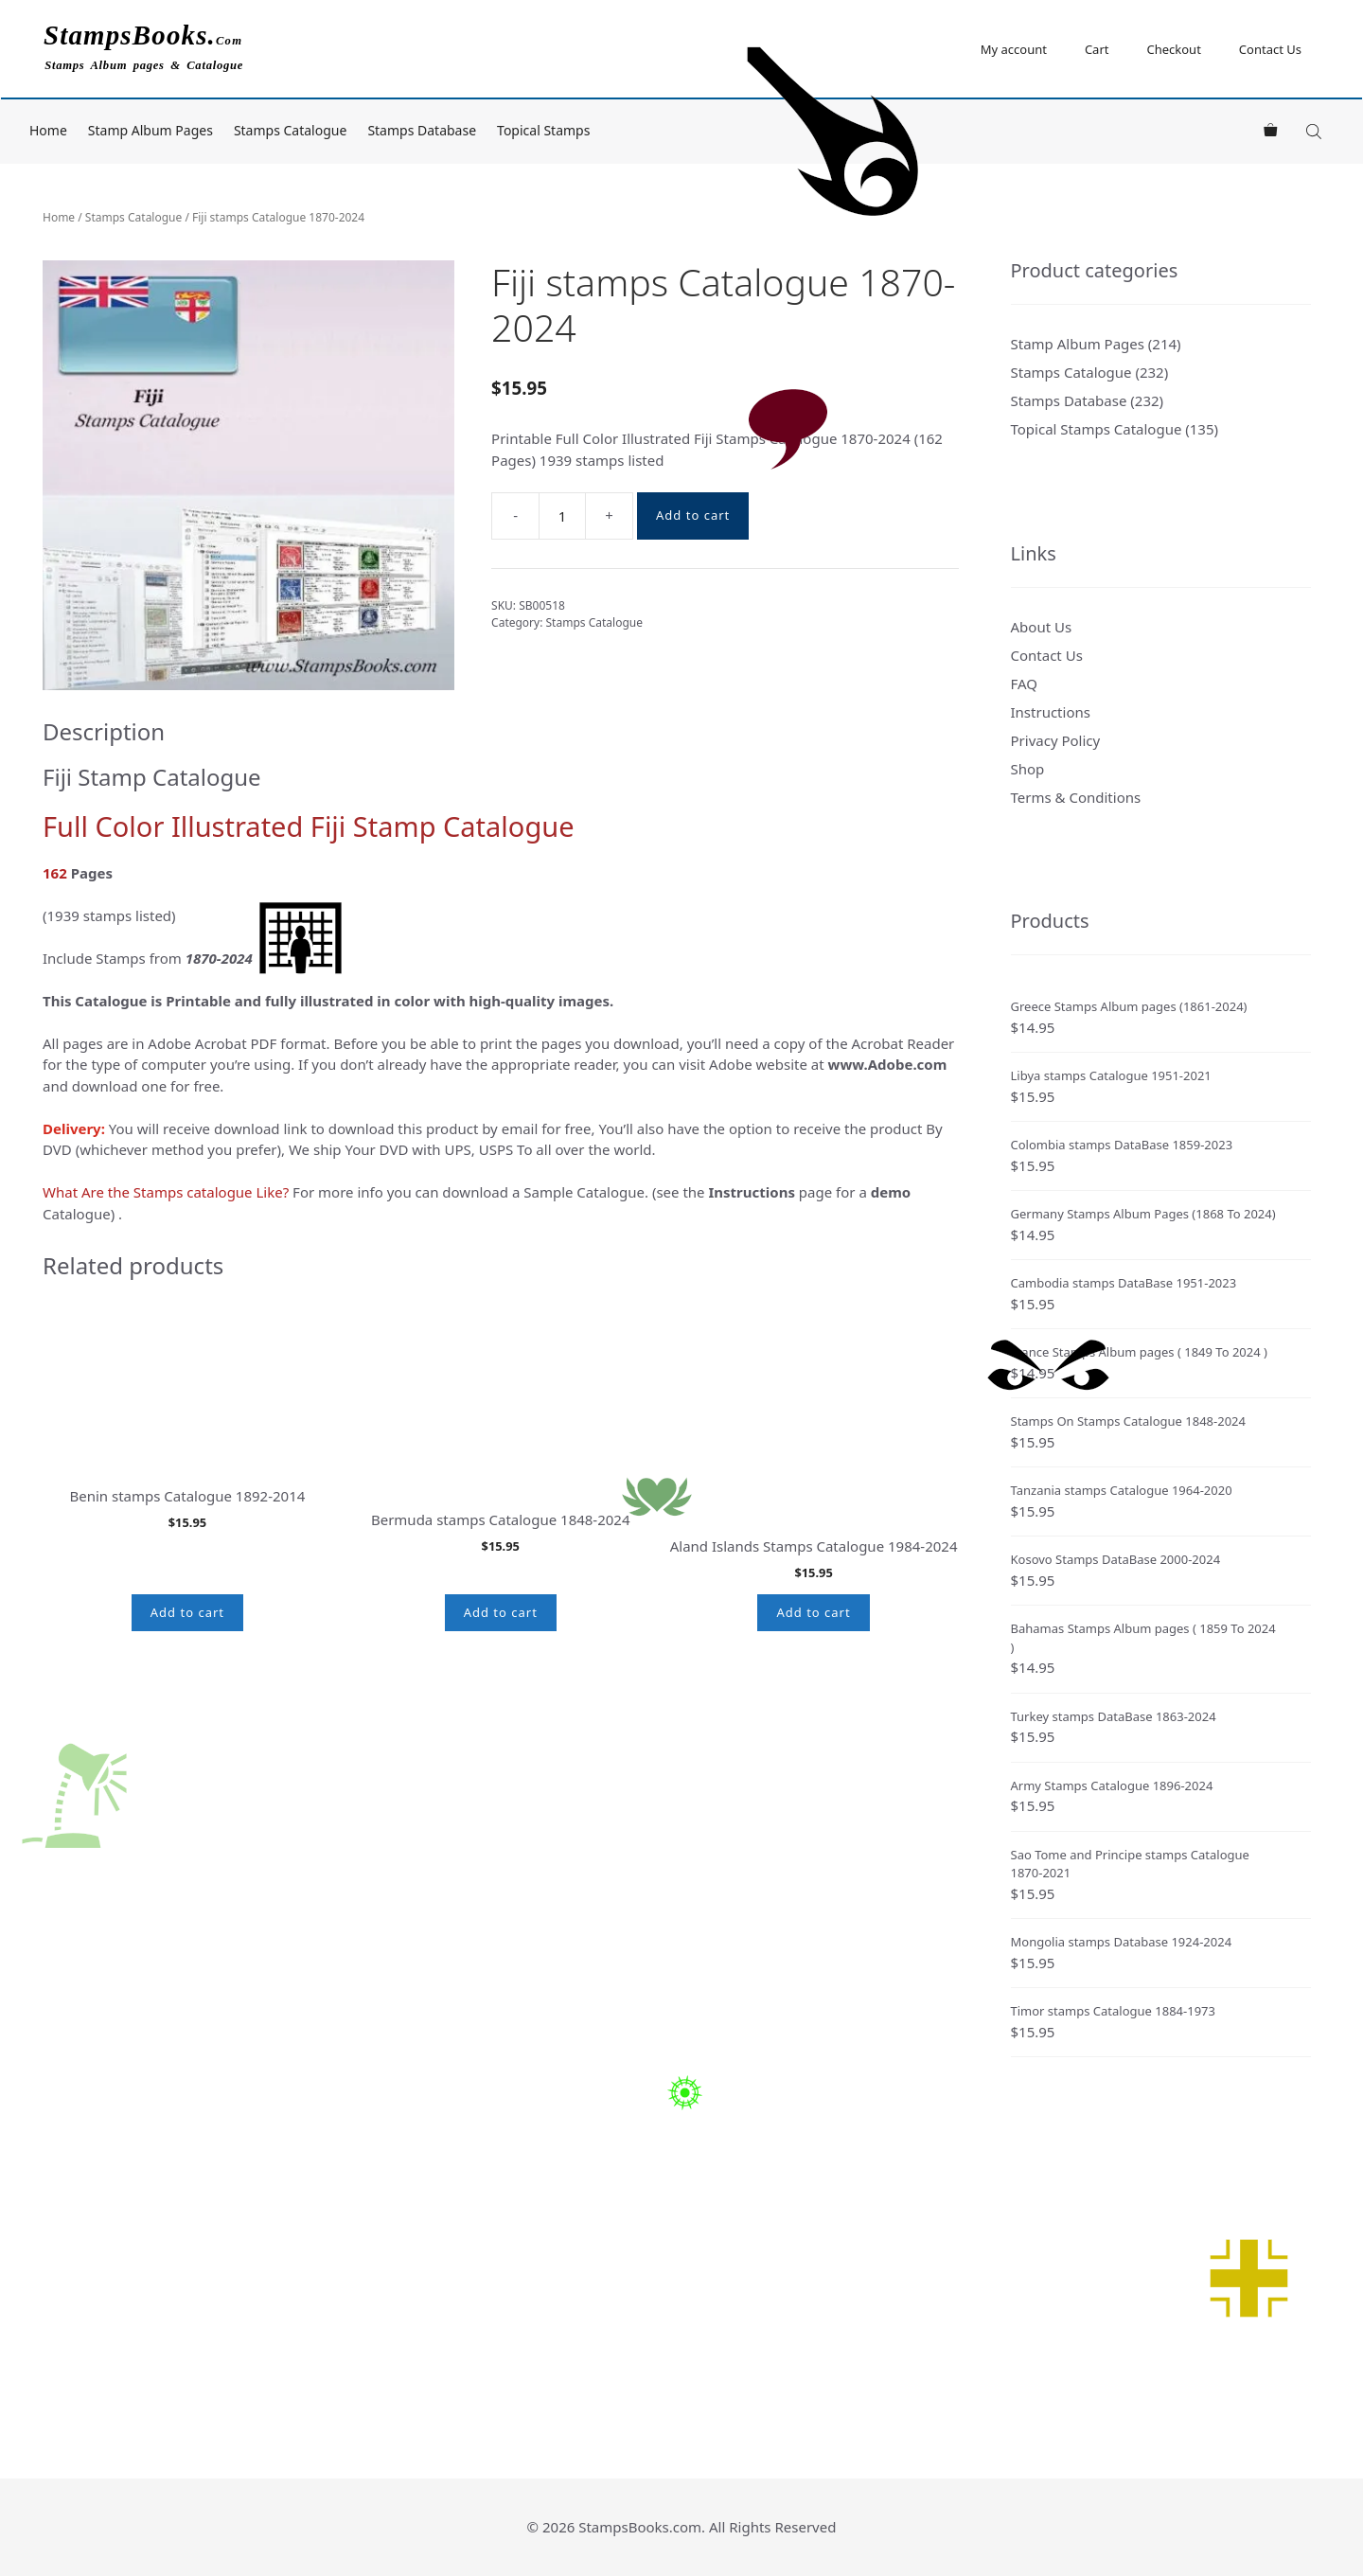  What do you see at coordinates (300, 933) in the screenshot?
I see `select goalkeeper position in team lineup` at bounding box center [300, 933].